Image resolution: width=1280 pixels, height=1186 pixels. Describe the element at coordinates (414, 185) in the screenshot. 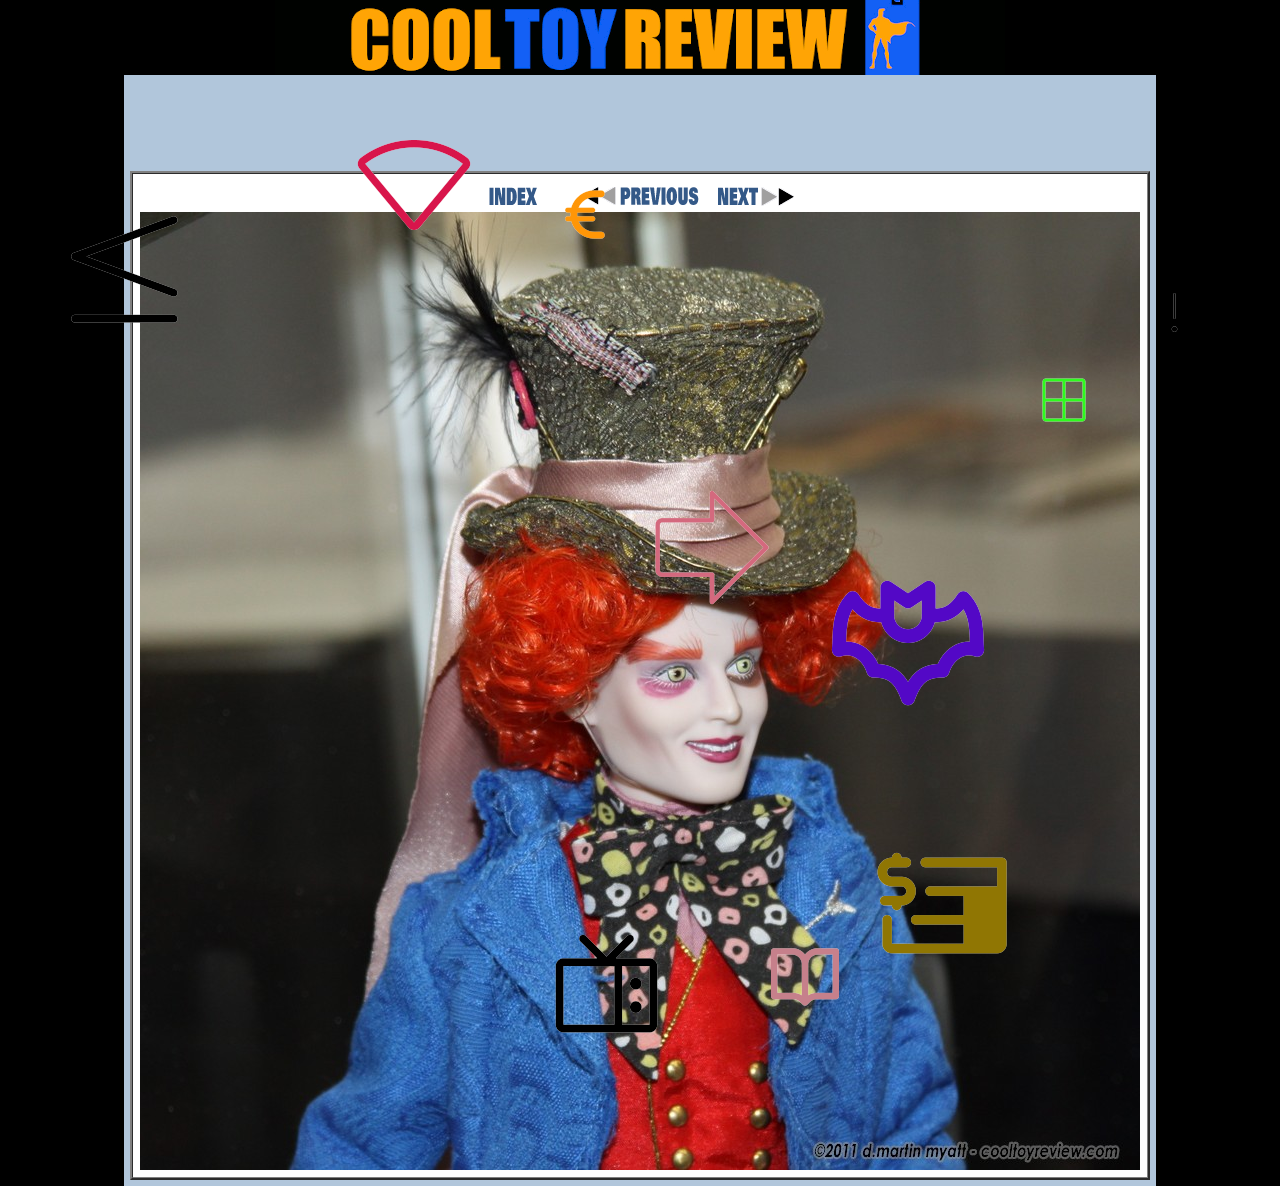

I see `no wifi signal available` at that location.